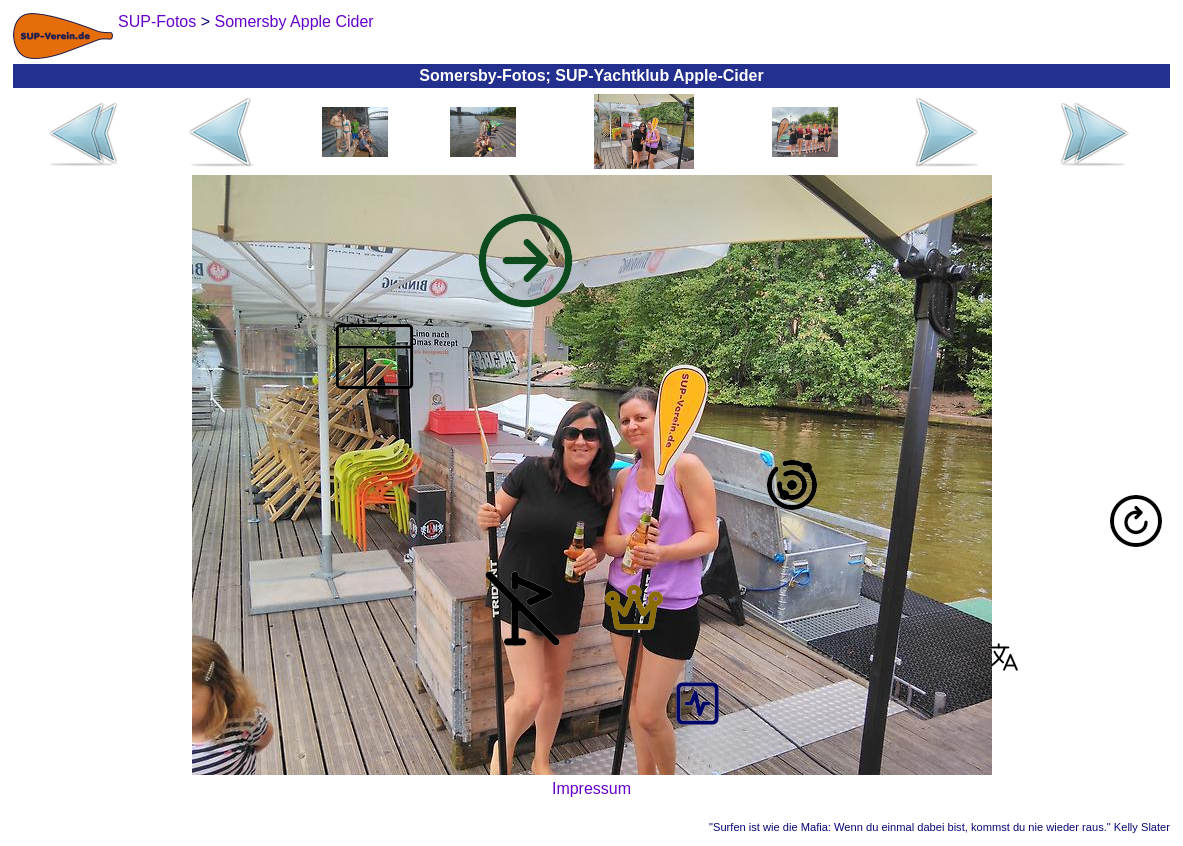 Image resolution: width=1183 pixels, height=846 pixels. What do you see at coordinates (374, 356) in the screenshot?
I see `change page layout options` at bounding box center [374, 356].